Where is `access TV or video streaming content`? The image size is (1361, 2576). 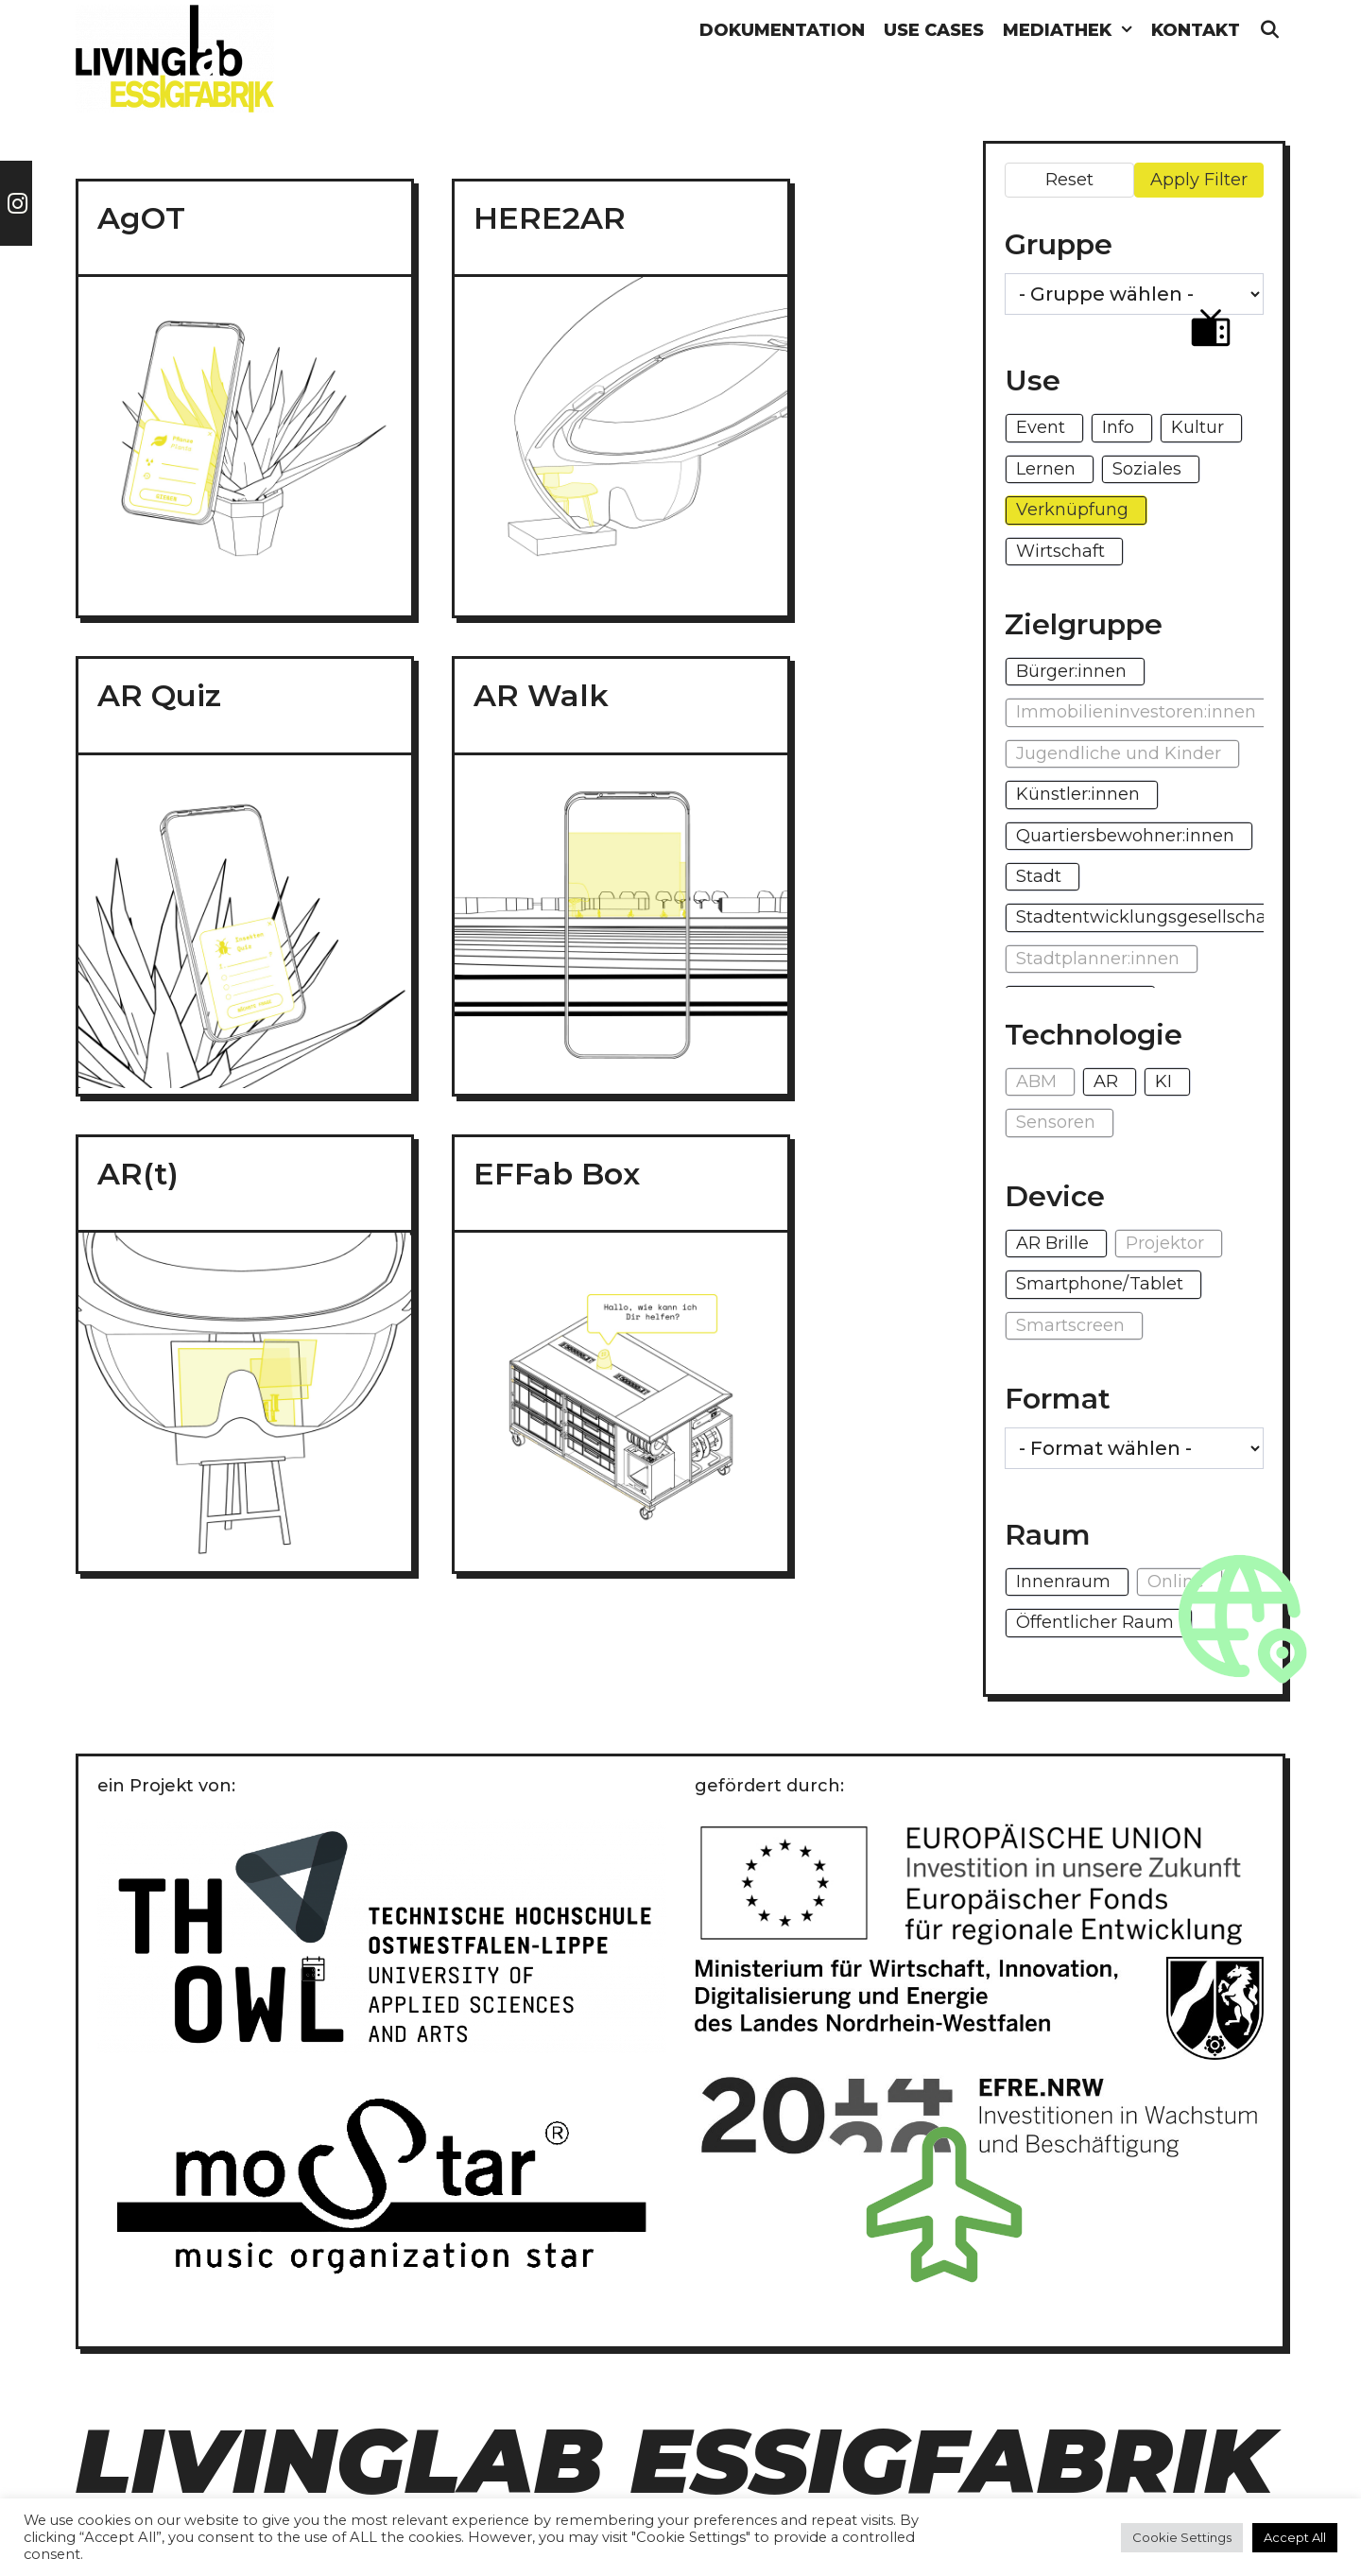 access TV or video streaming content is located at coordinates (1211, 330).